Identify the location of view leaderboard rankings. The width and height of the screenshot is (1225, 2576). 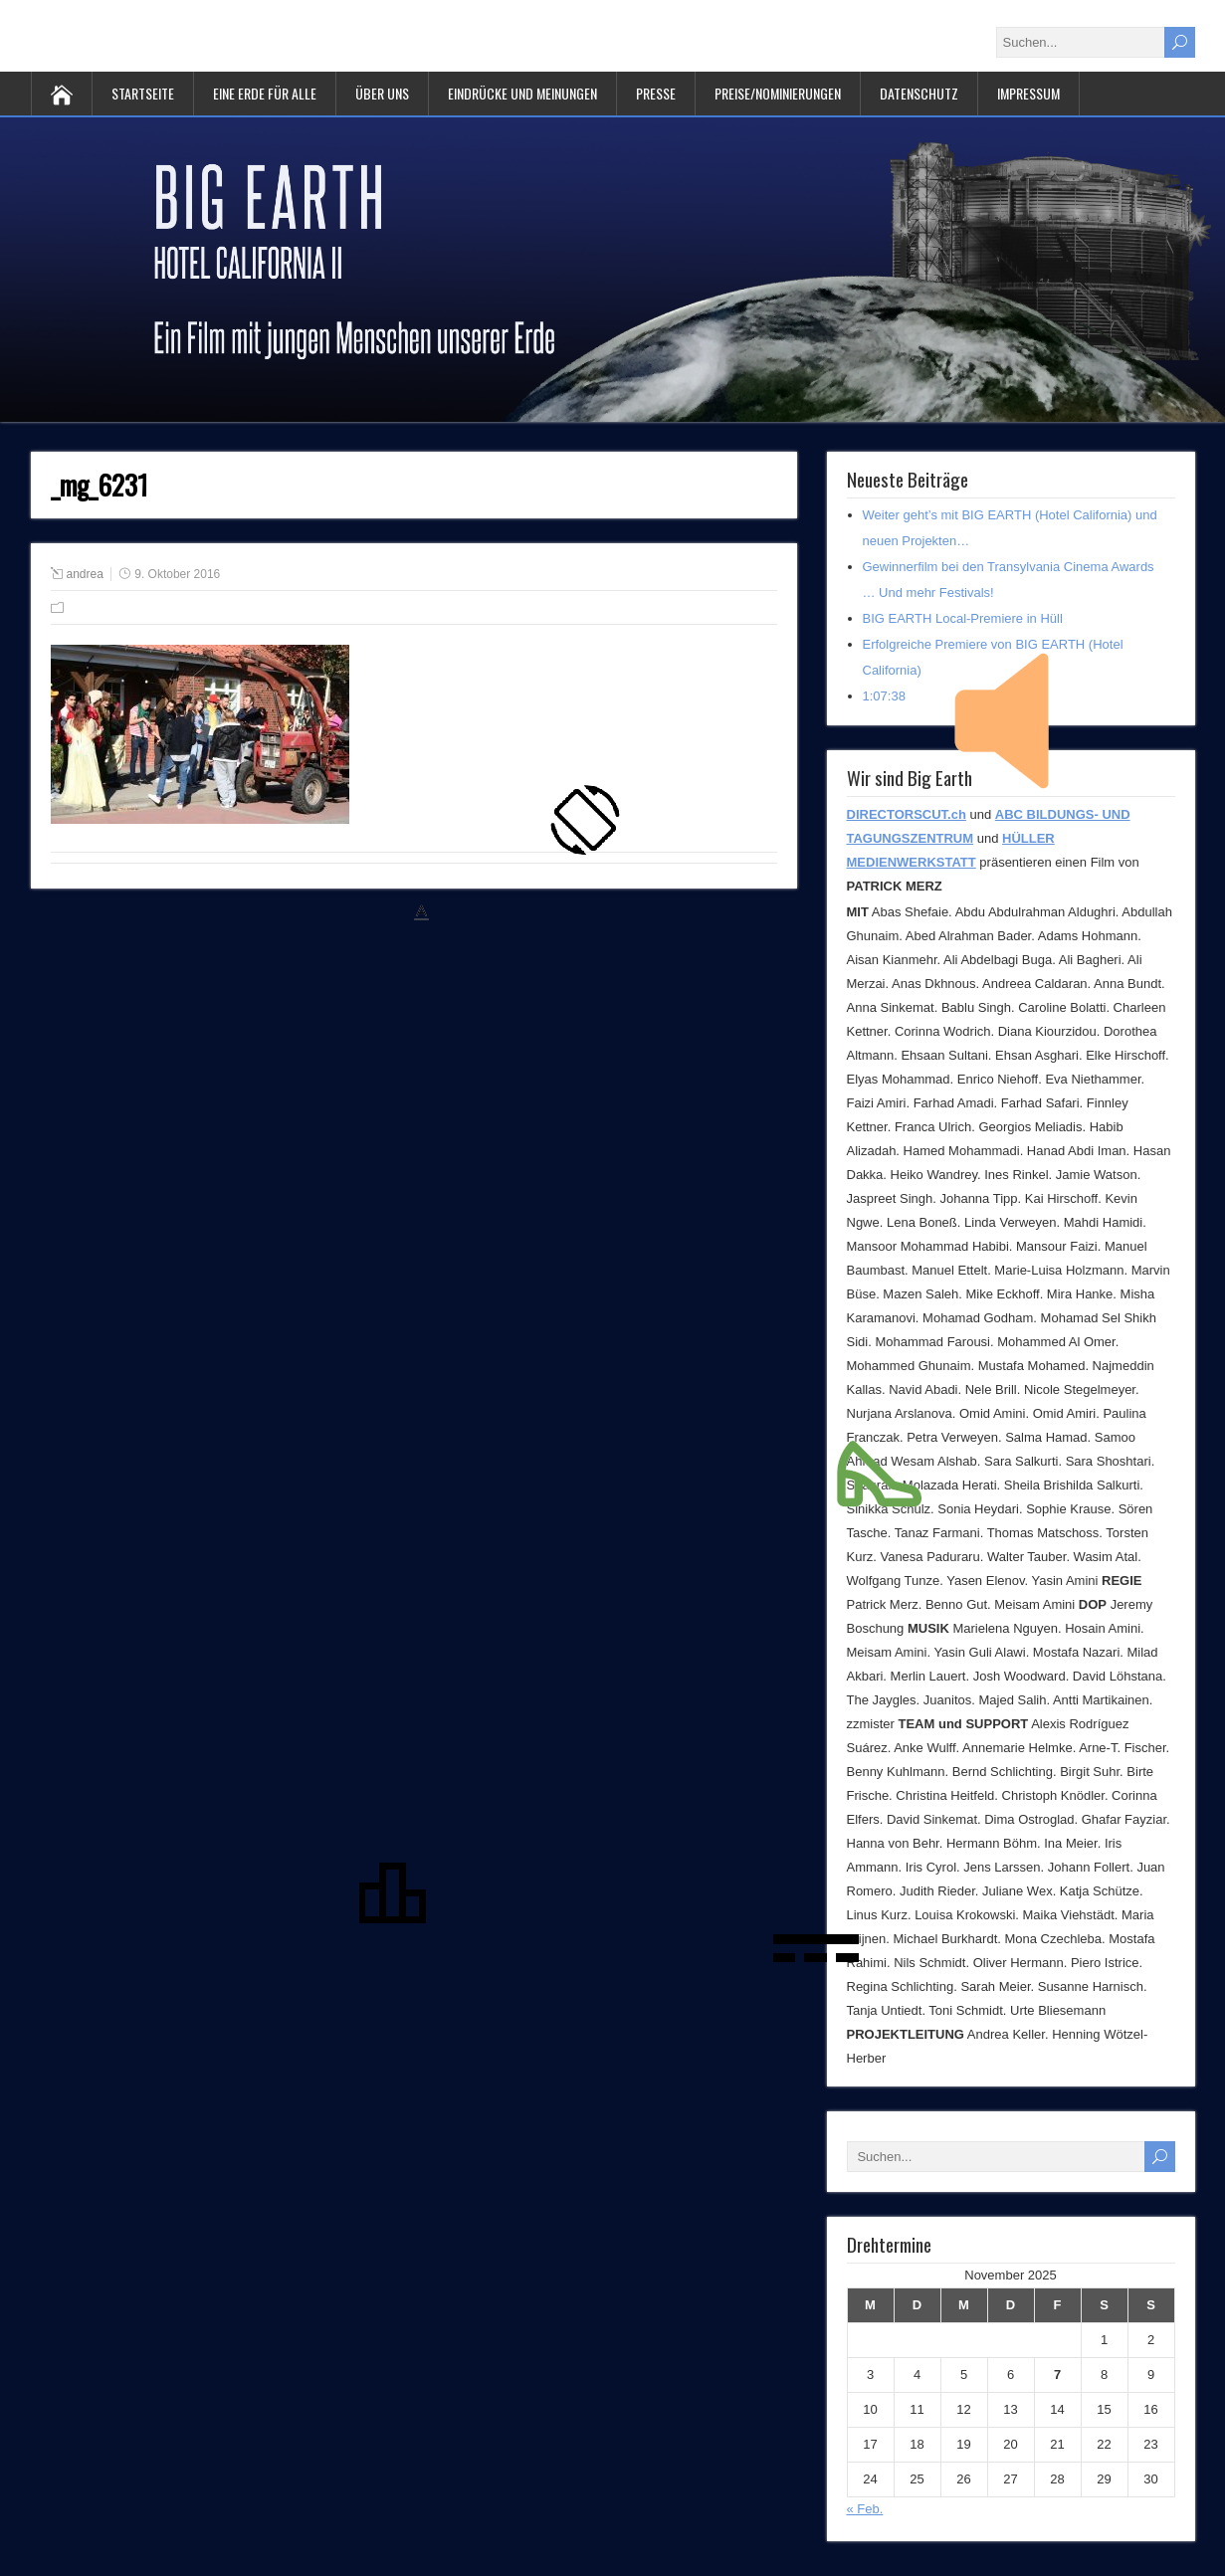
(392, 1892).